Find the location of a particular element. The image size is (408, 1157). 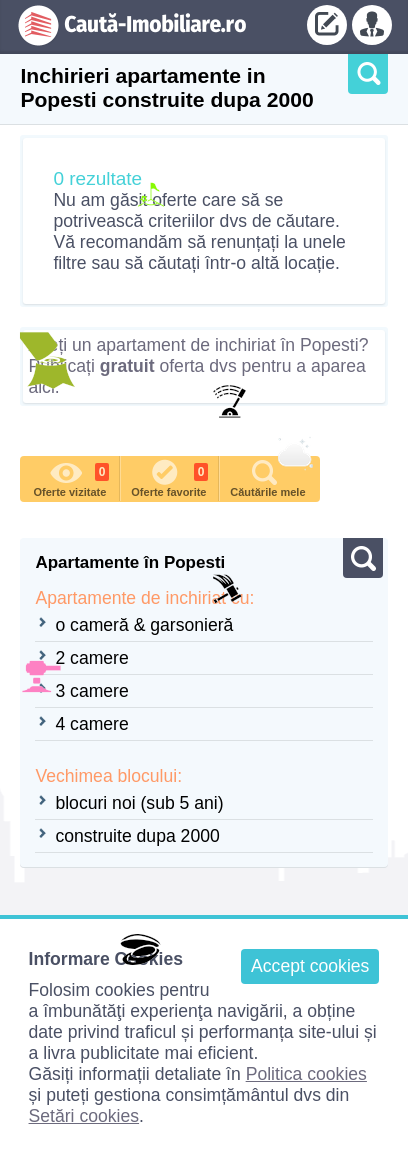

toggle a game setting or control is located at coordinates (230, 401).